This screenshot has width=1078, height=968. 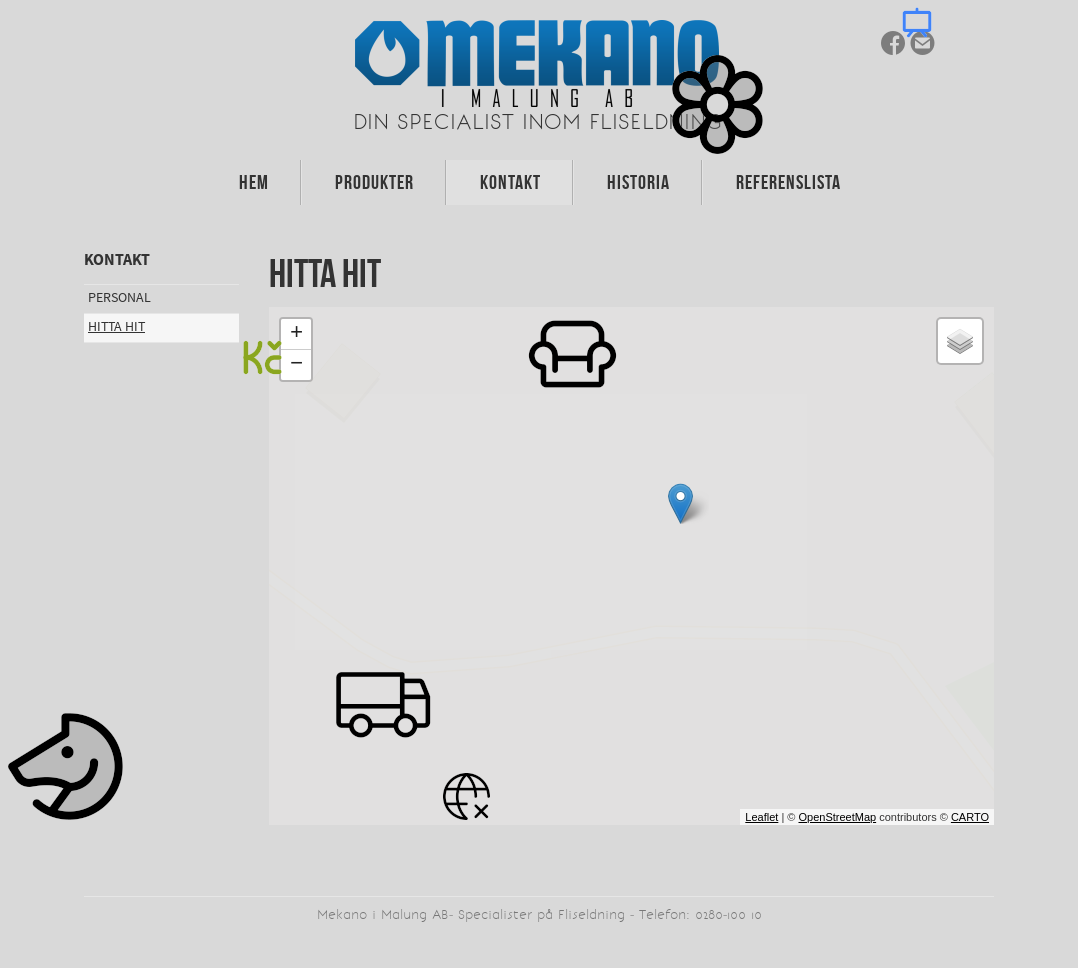 I want to click on track your delivery status, so click(x=380, y=700).